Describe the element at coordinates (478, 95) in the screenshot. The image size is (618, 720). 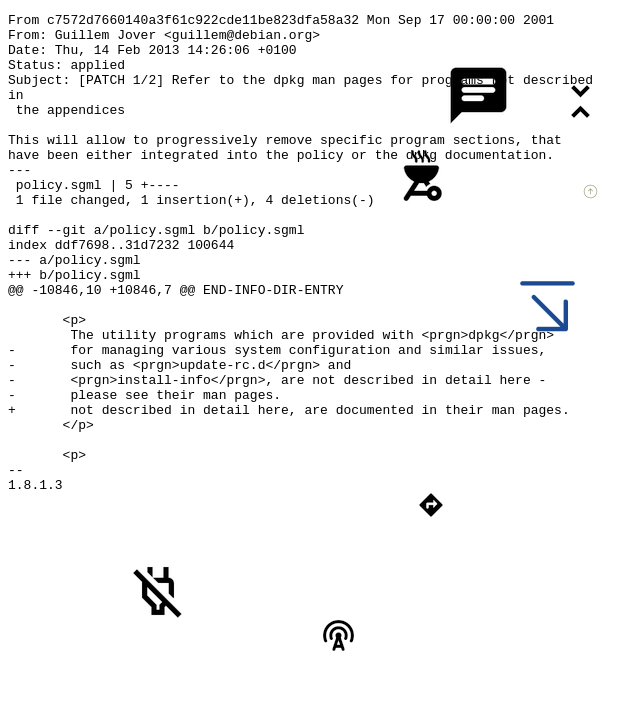
I see `open chat or messaging` at that location.